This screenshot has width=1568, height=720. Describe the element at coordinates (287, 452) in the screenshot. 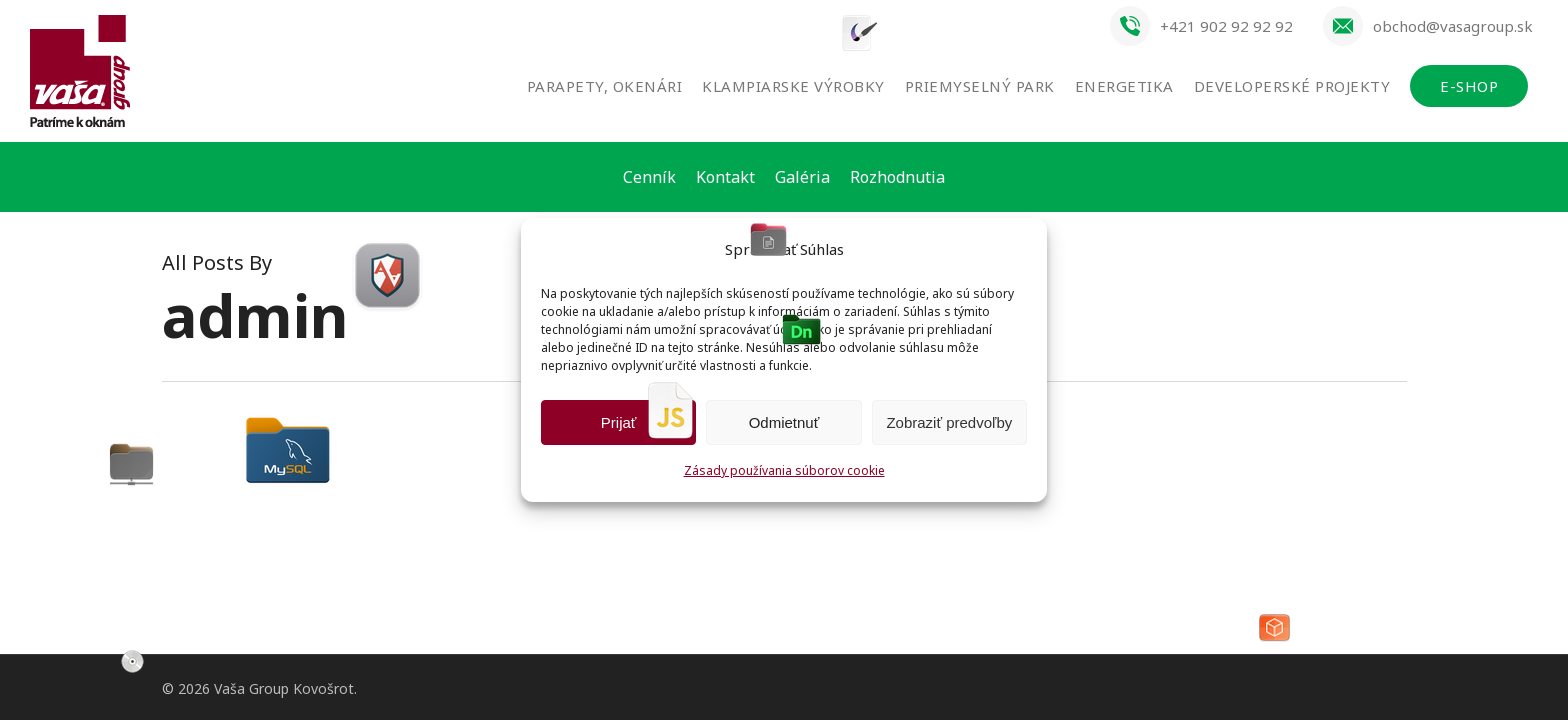

I see `open mysql database files folder` at that location.